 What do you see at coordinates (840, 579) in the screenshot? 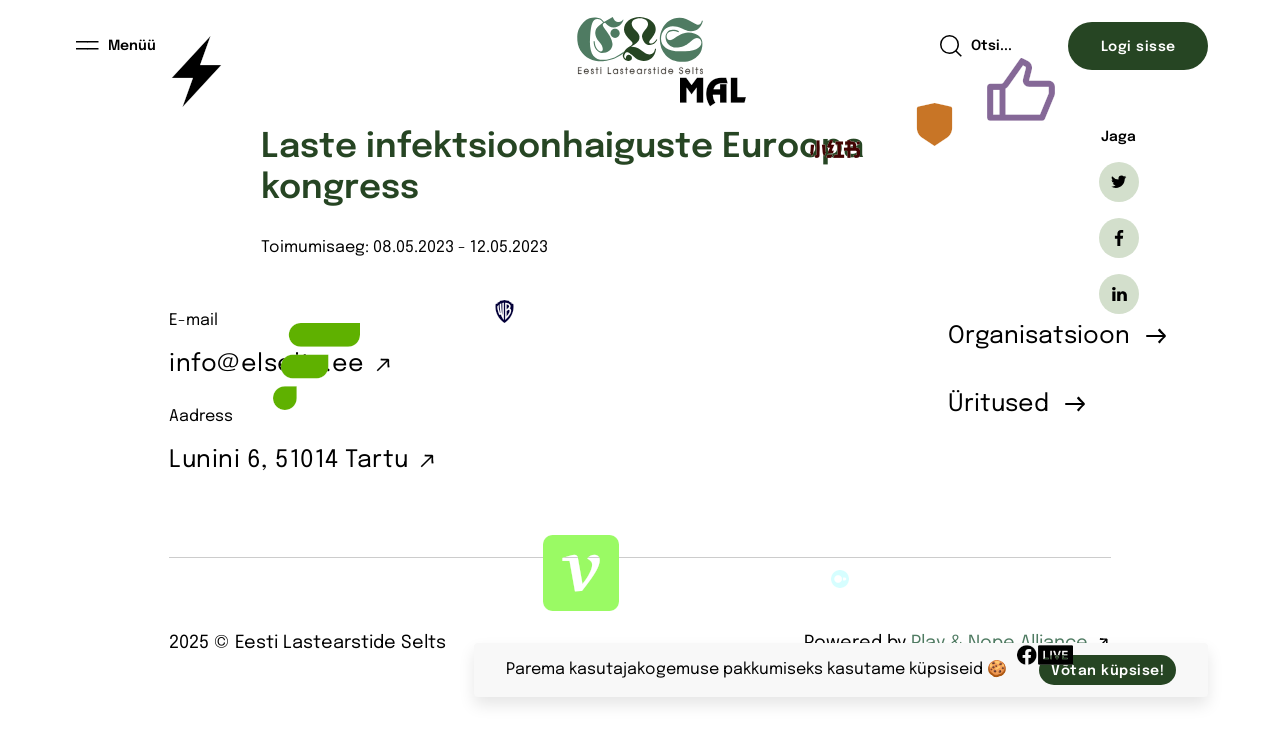
I see `DuckDB database logo` at bounding box center [840, 579].